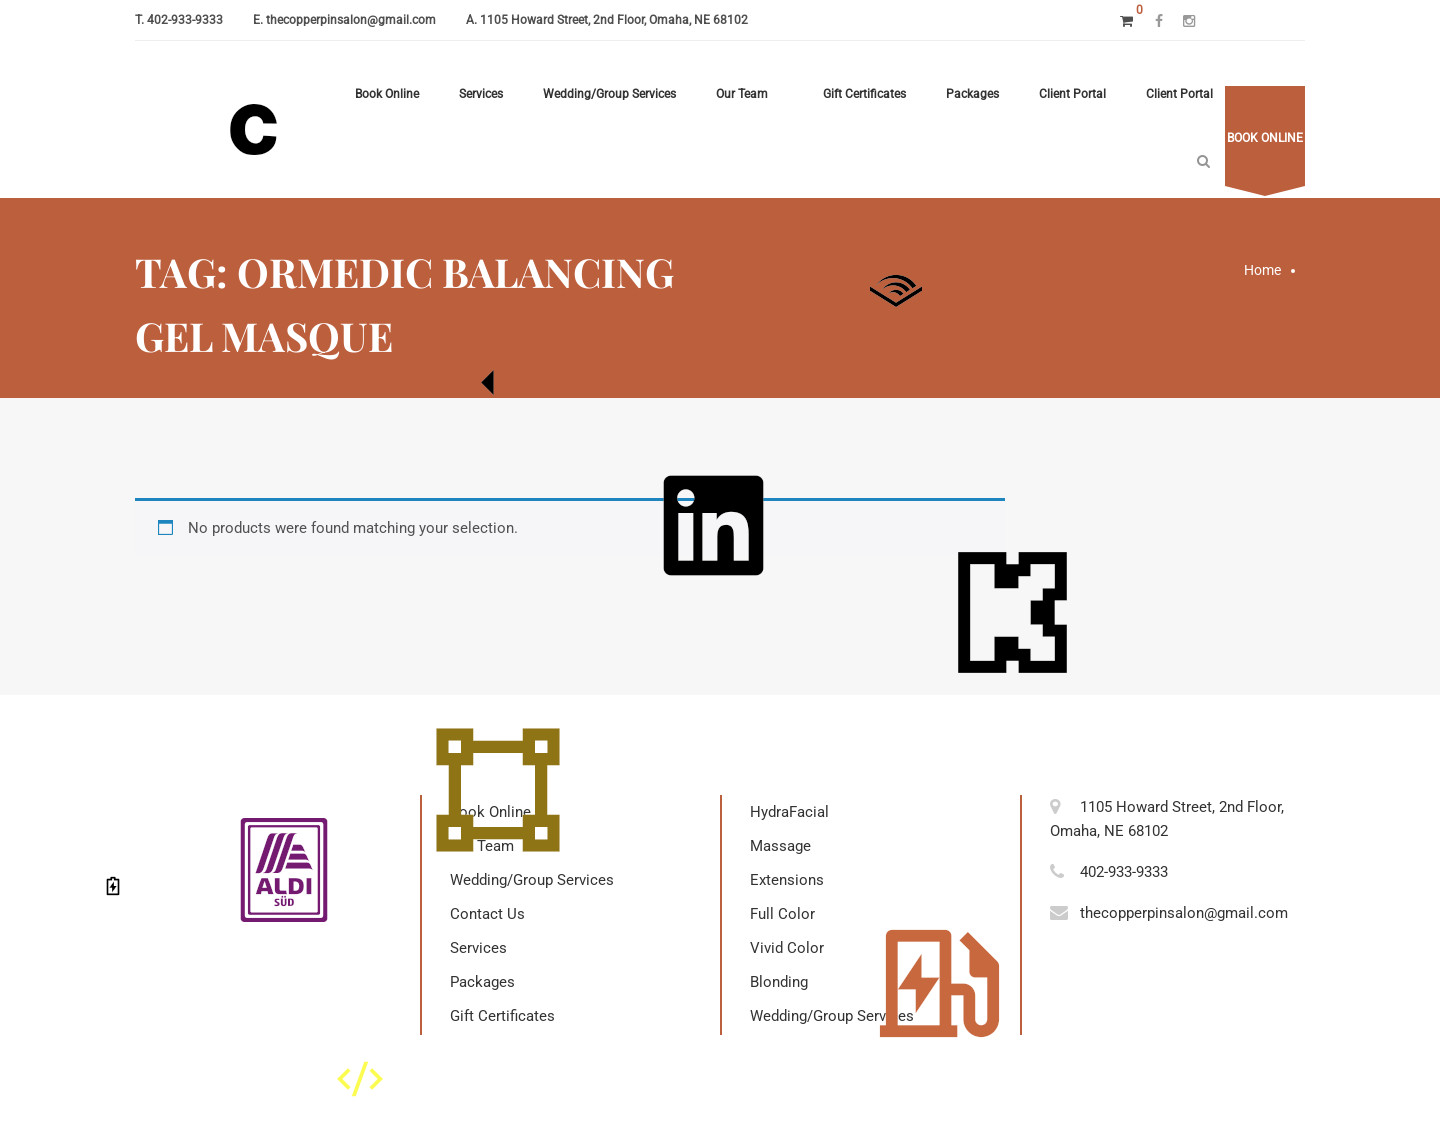  What do you see at coordinates (939, 983) in the screenshot?
I see `find nearby electric vehicle charging stations` at bounding box center [939, 983].